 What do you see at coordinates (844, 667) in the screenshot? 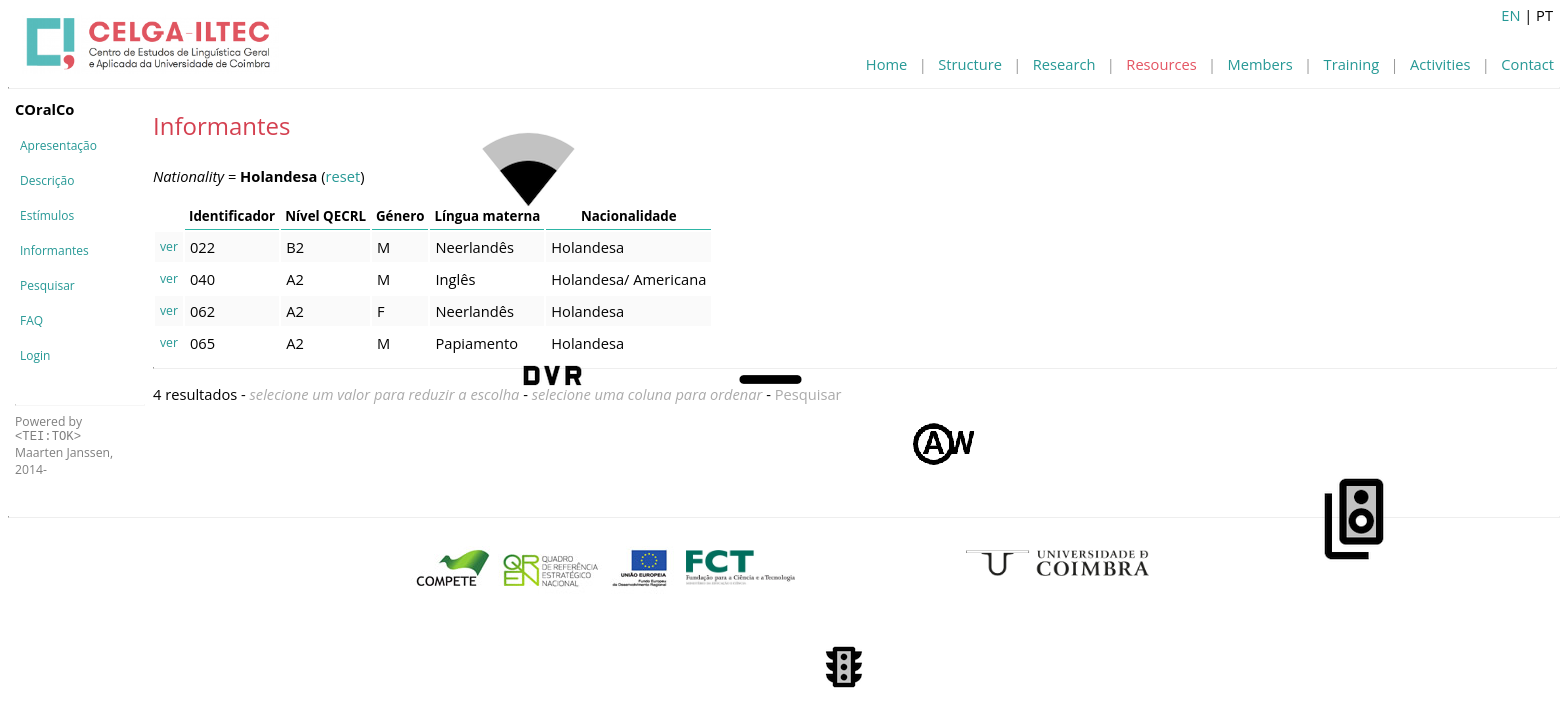
I see `view traffic conditions on map` at bounding box center [844, 667].